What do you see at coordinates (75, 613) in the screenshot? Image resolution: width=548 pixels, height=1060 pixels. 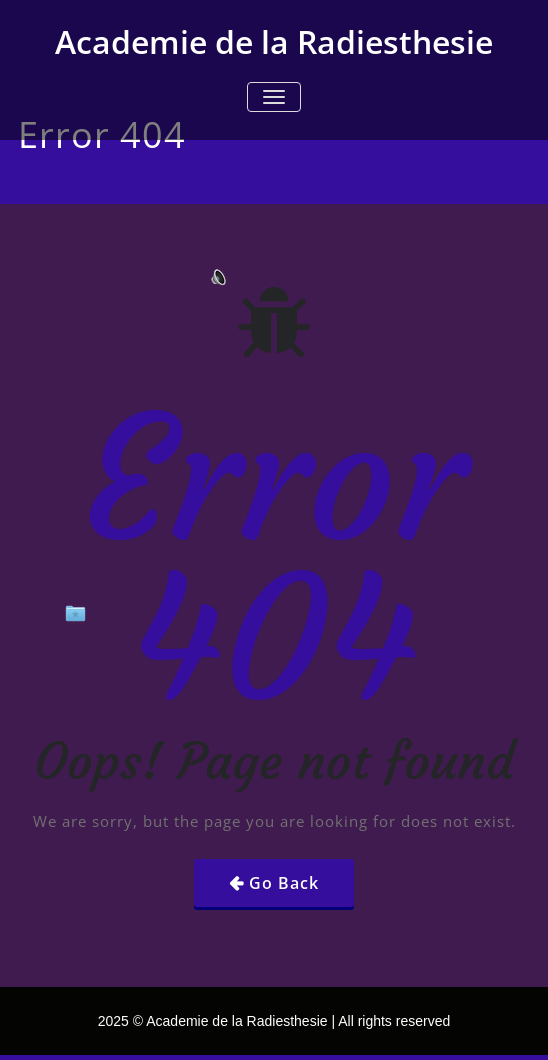 I see `open your bookmarked files folder` at bounding box center [75, 613].